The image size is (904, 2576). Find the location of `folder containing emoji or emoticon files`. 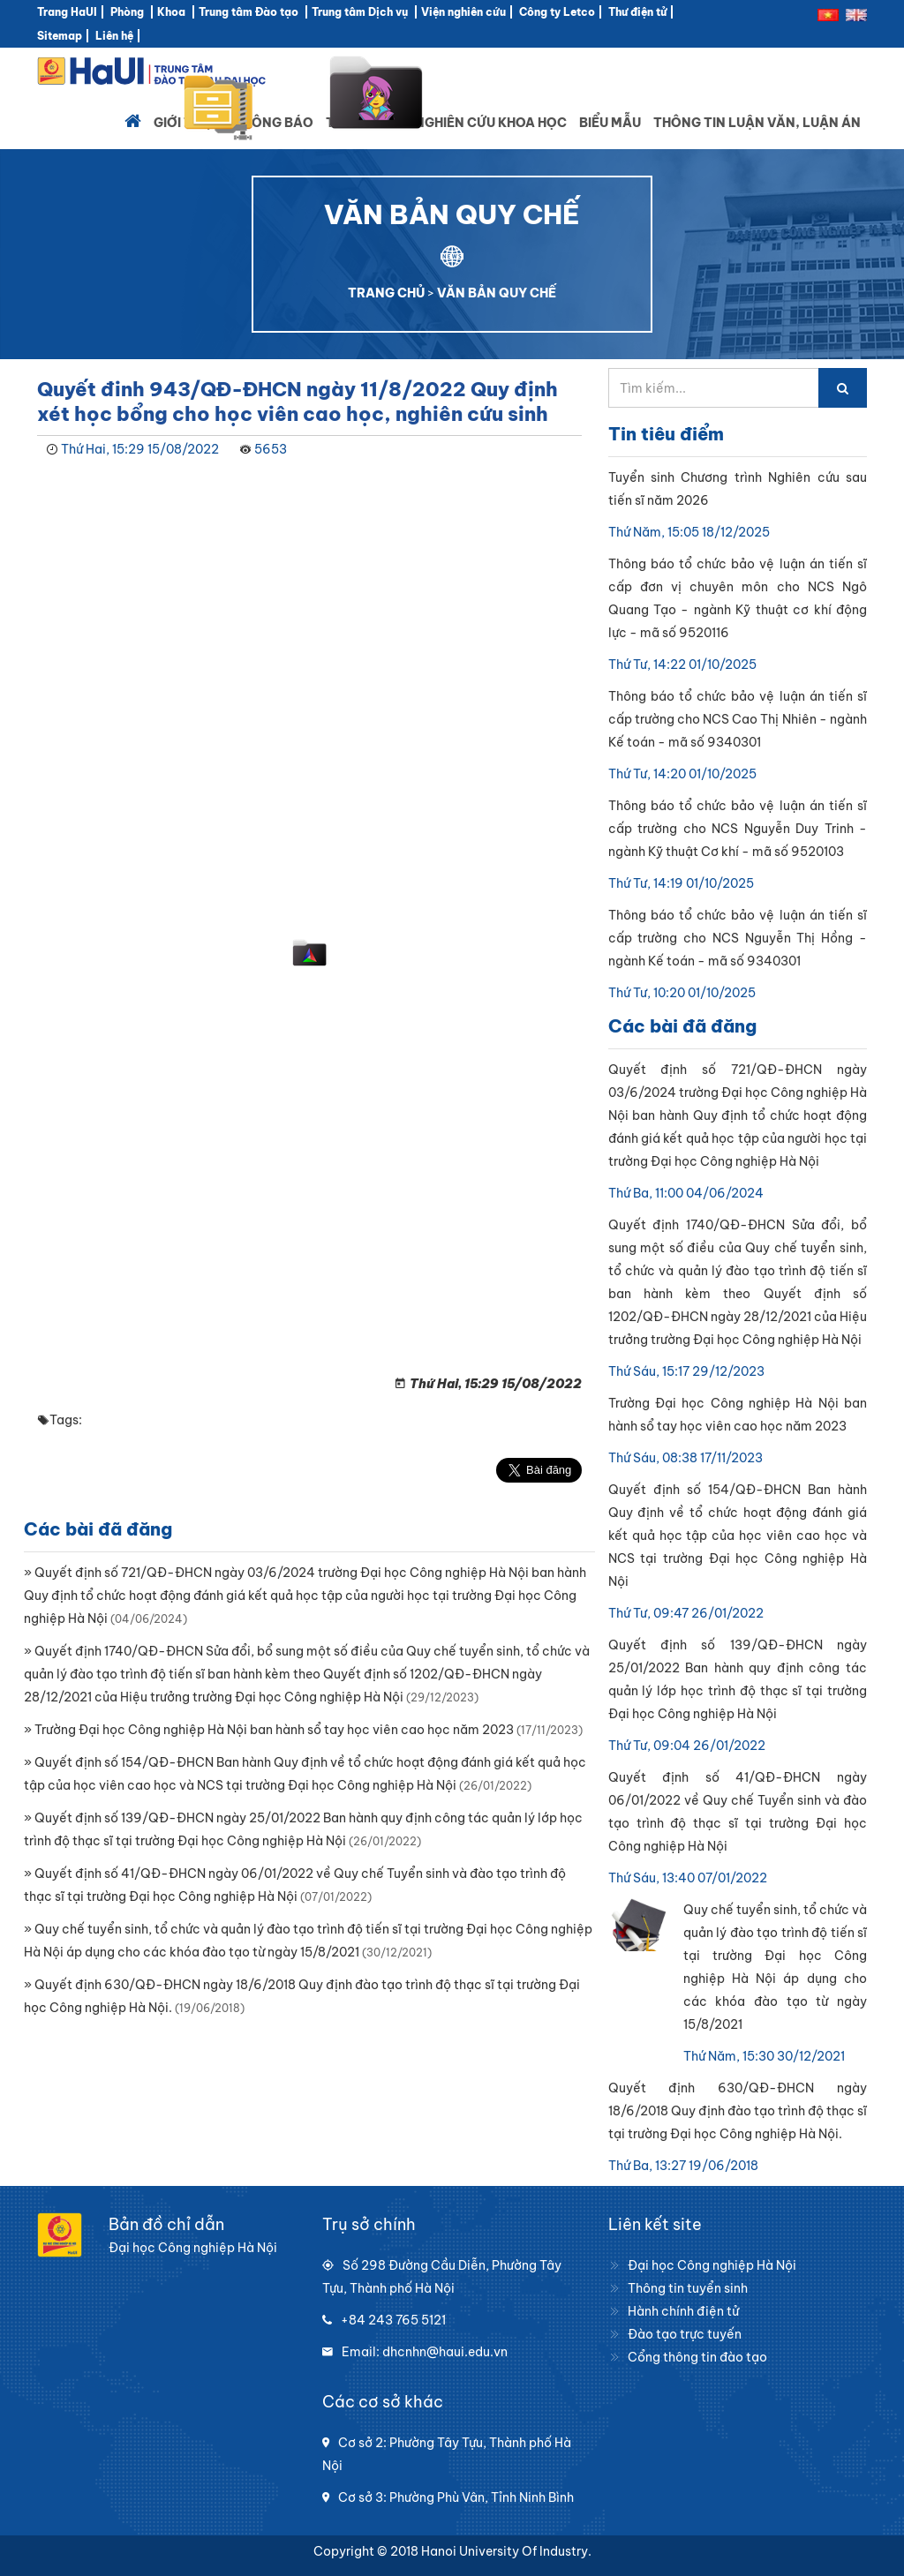

folder containing emoji or emoticon files is located at coordinates (375, 94).